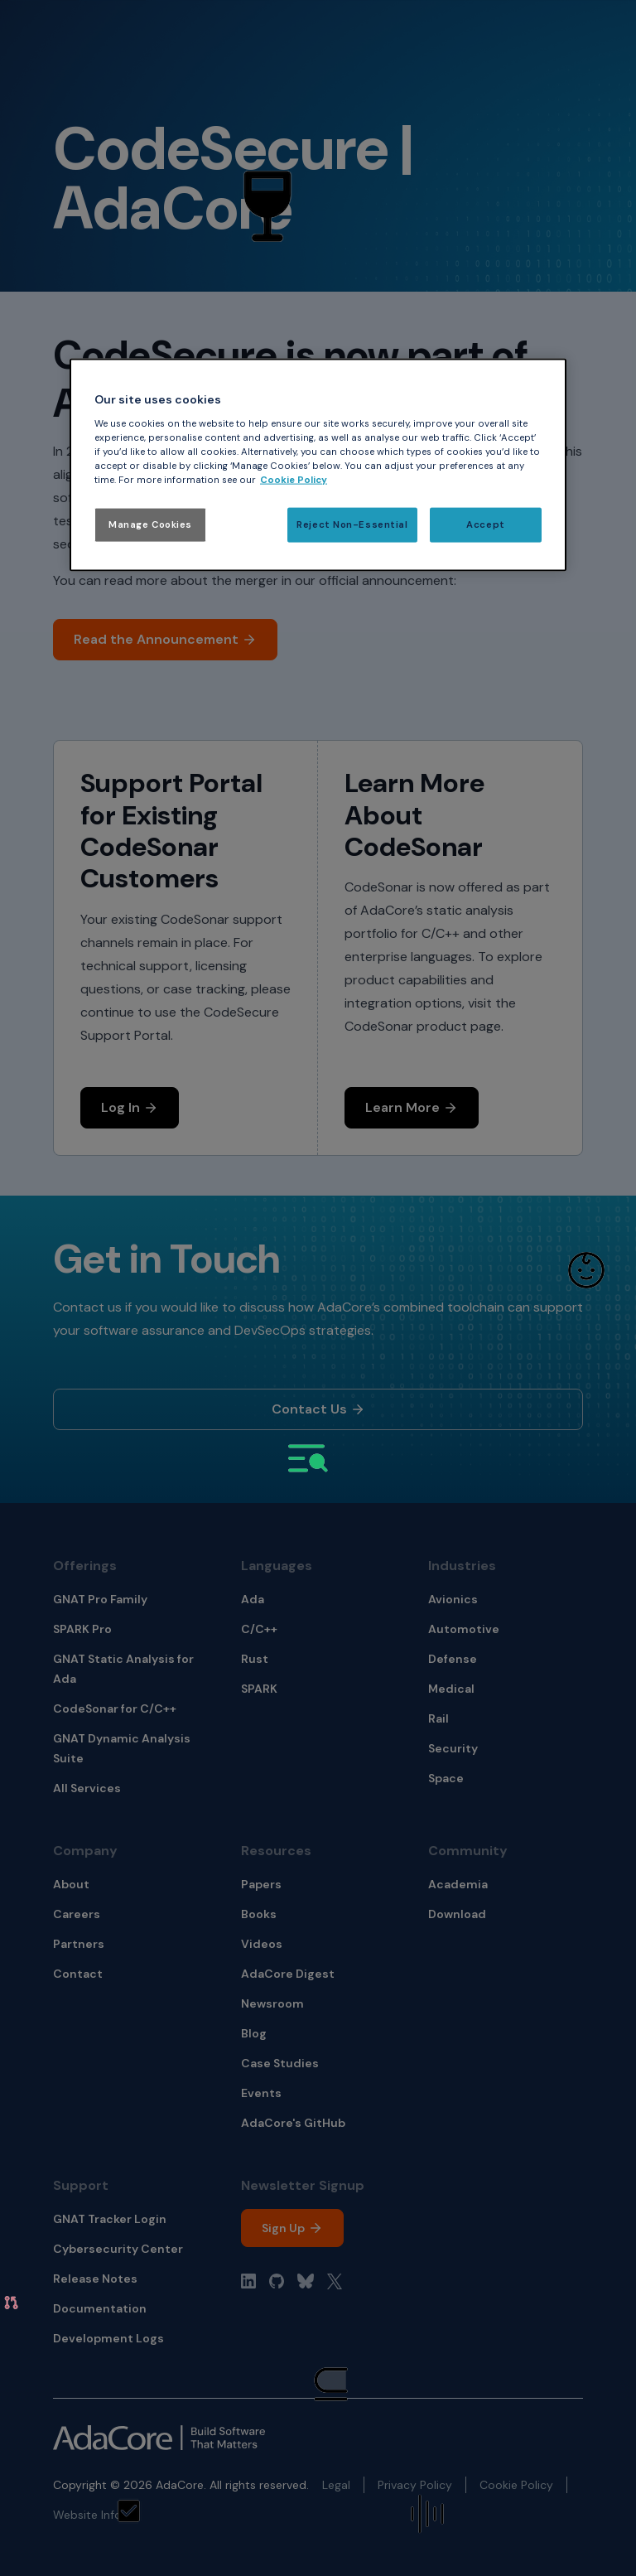 The image size is (636, 2576). What do you see at coordinates (128, 2511) in the screenshot?
I see `a selected or checked option` at bounding box center [128, 2511].